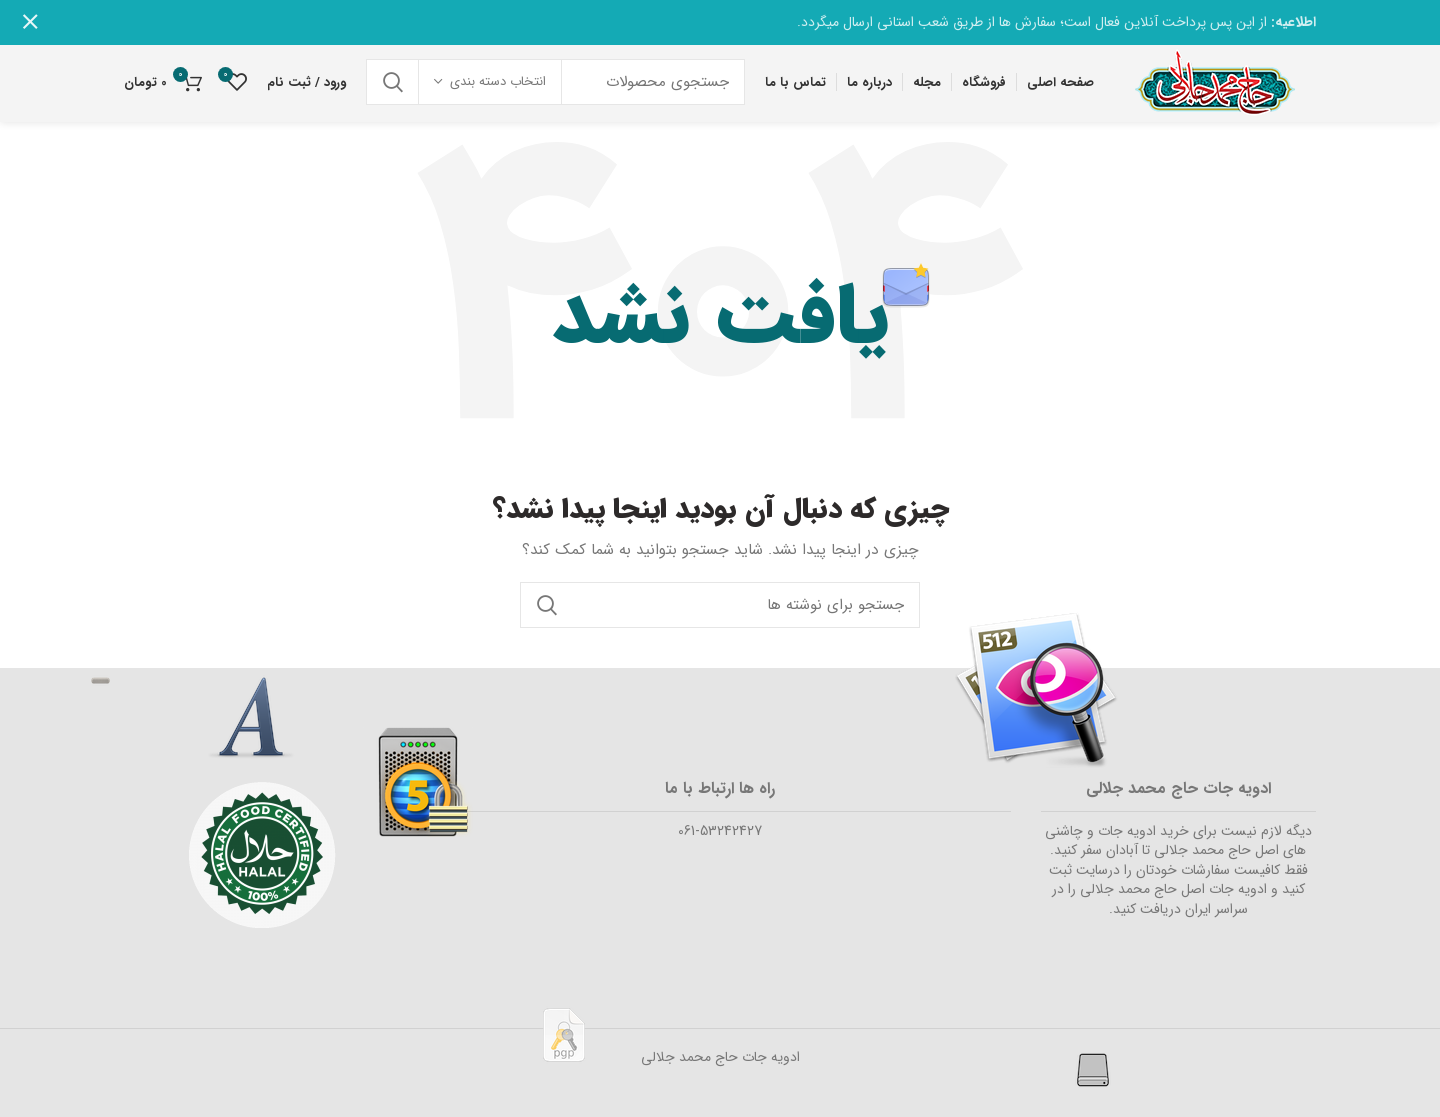 The height and width of the screenshot is (1117, 1440). I want to click on access font settings and typography preferences, so click(249, 714).